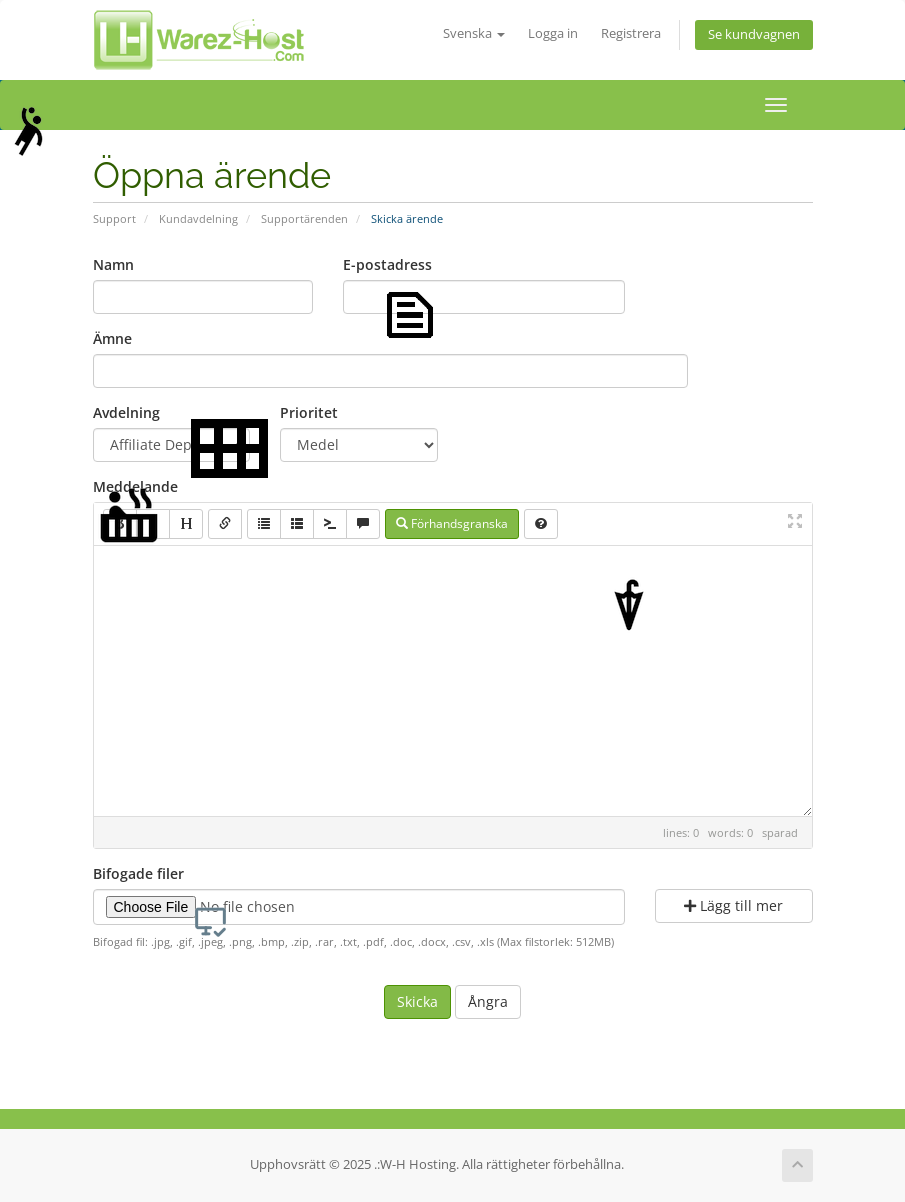  Describe the element at coordinates (28, 130) in the screenshot. I see `access handball sports content` at that location.